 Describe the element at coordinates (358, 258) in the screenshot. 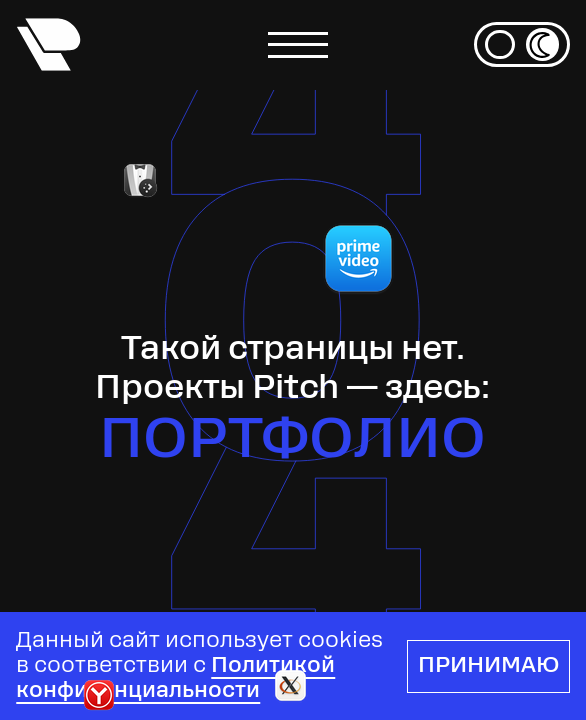

I see `open Amazon Prime Video app` at that location.